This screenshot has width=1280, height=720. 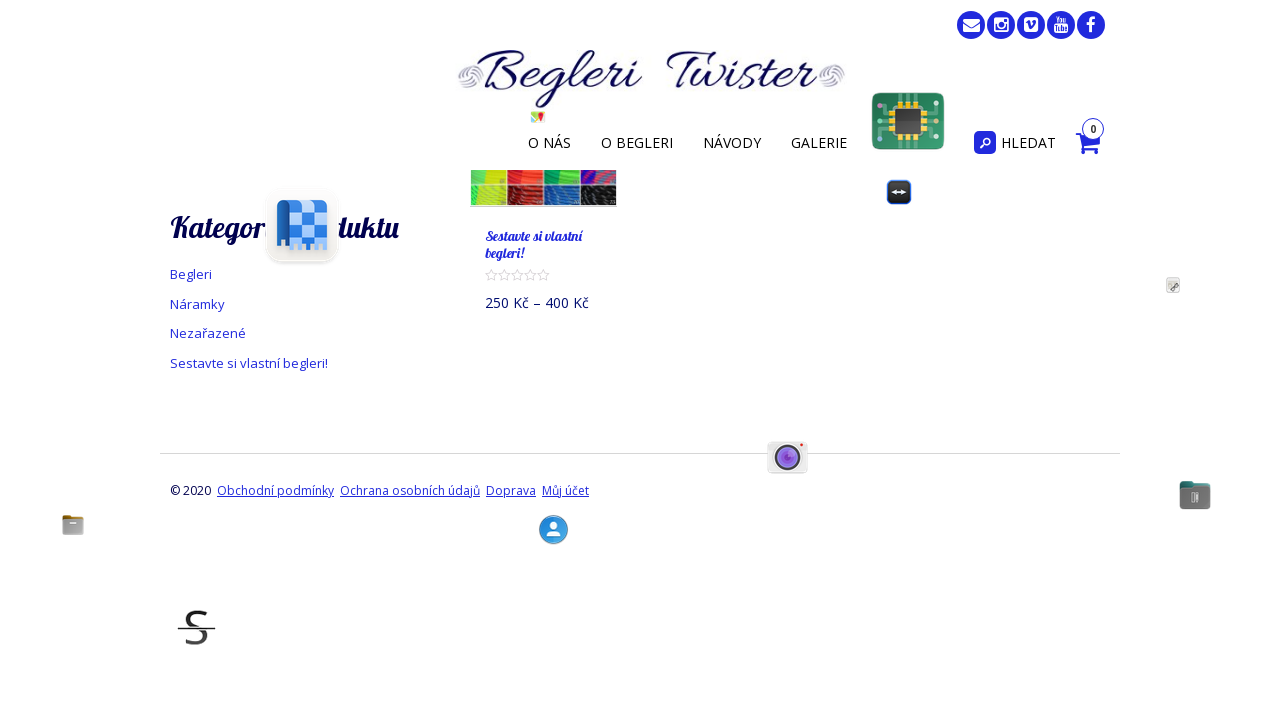 I want to click on open the camera app, so click(x=787, y=457).